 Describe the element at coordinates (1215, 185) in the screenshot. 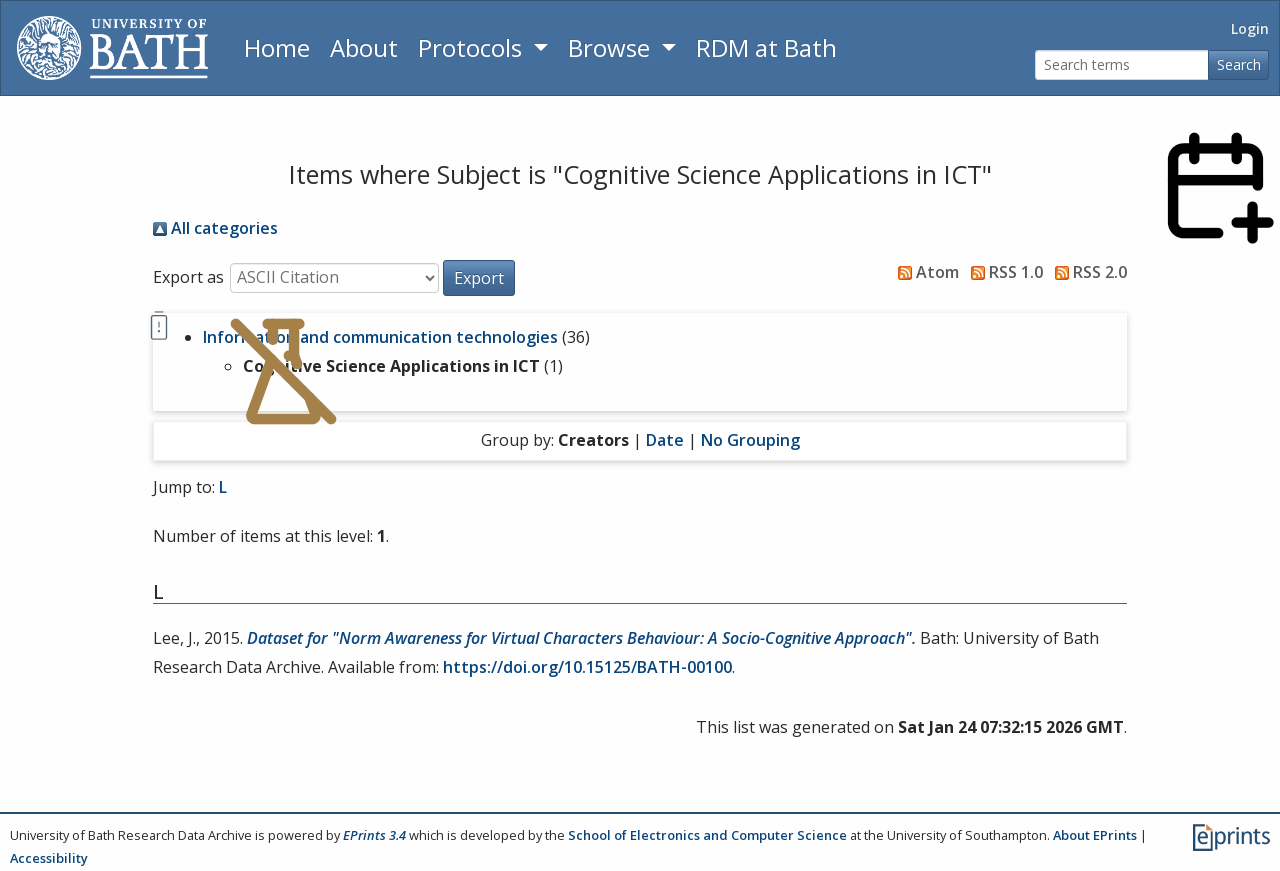

I see `add a new event to calendar` at that location.